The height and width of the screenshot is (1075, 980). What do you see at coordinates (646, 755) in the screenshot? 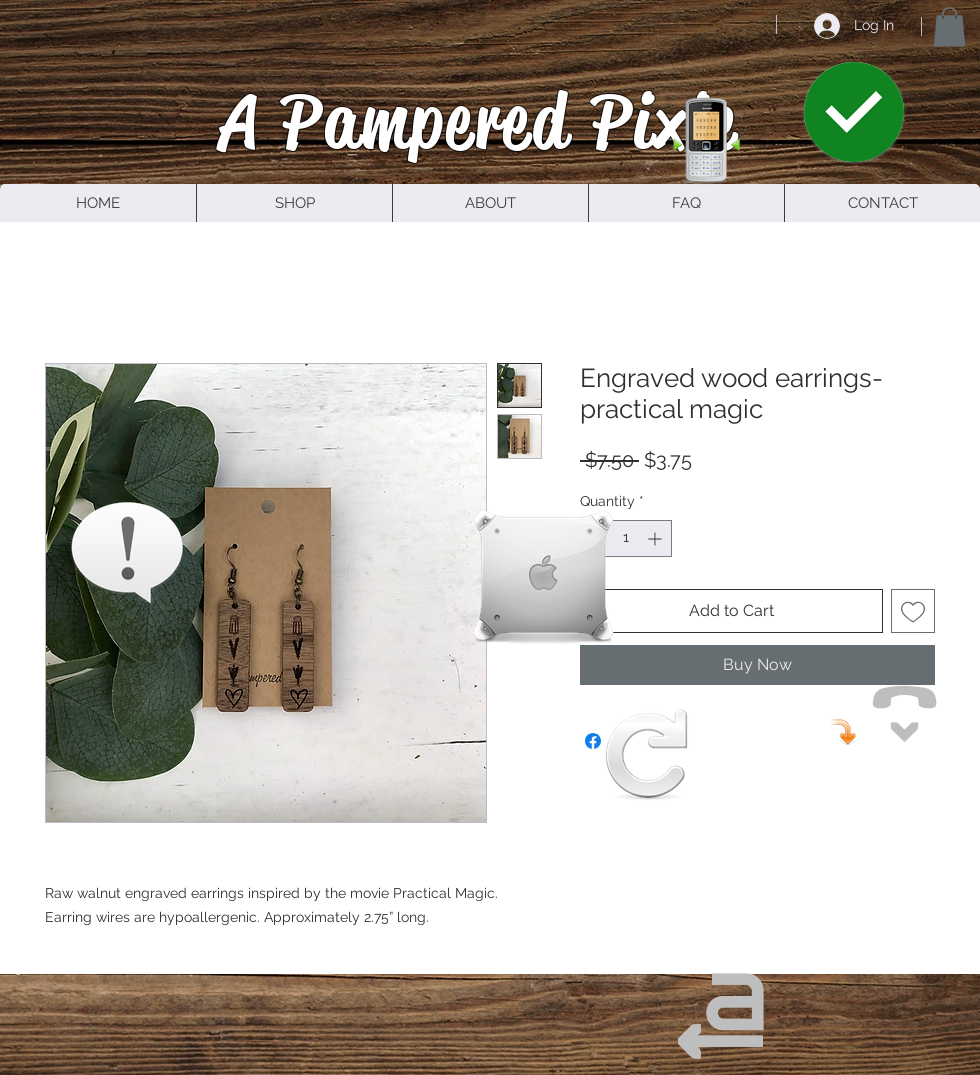
I see `refresh the current view or page` at bounding box center [646, 755].